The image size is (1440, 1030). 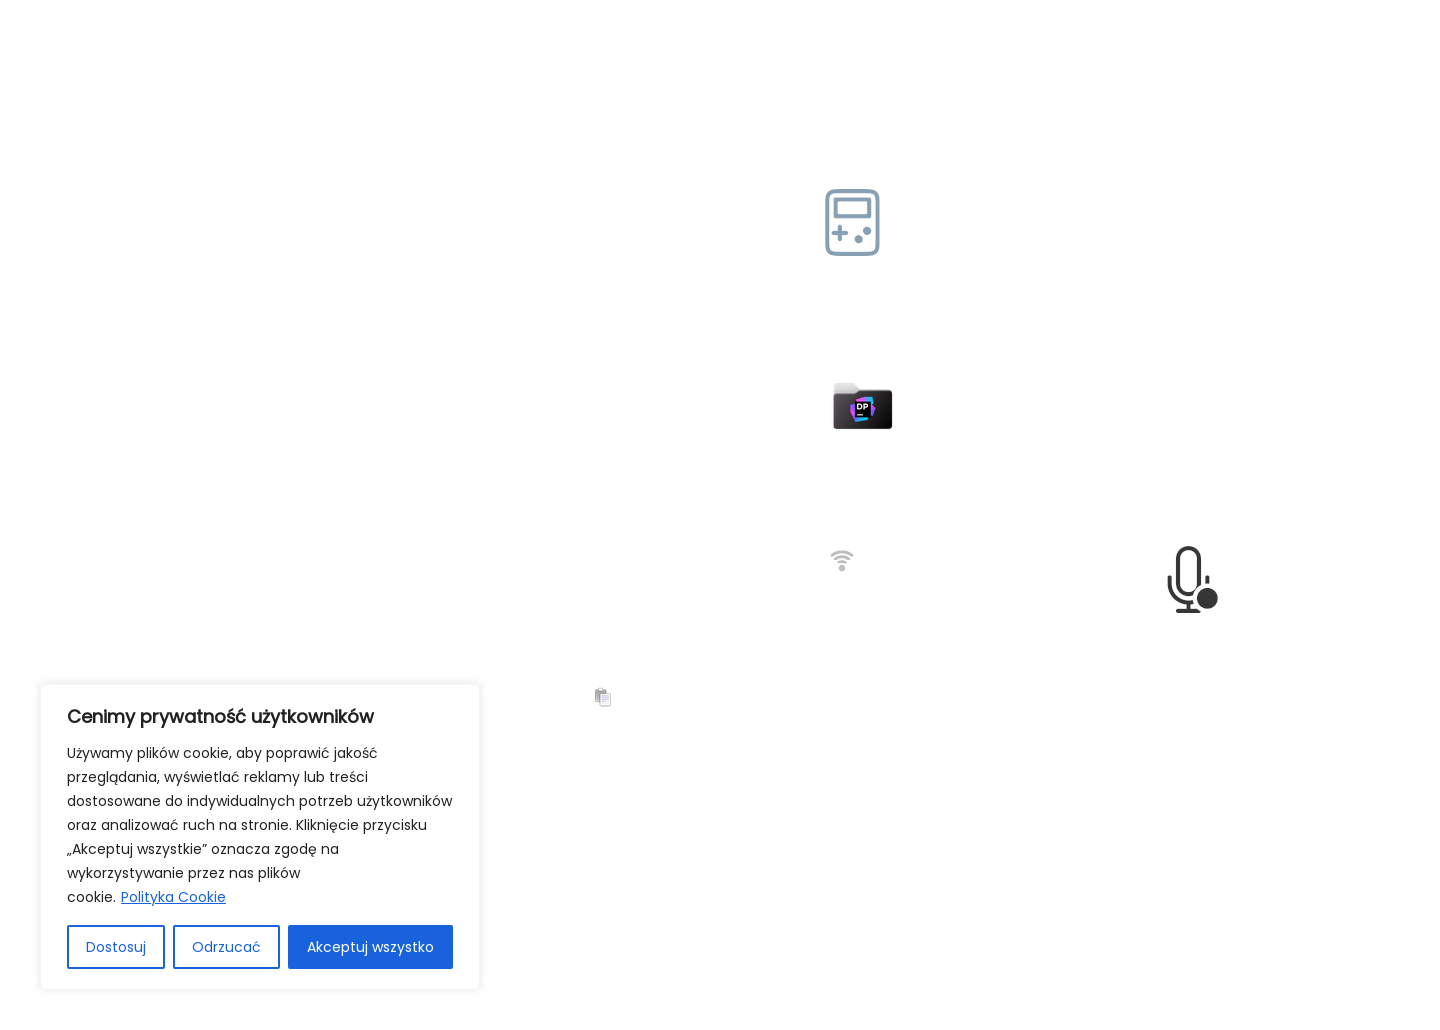 I want to click on paste content from clipboard, so click(x=603, y=697).